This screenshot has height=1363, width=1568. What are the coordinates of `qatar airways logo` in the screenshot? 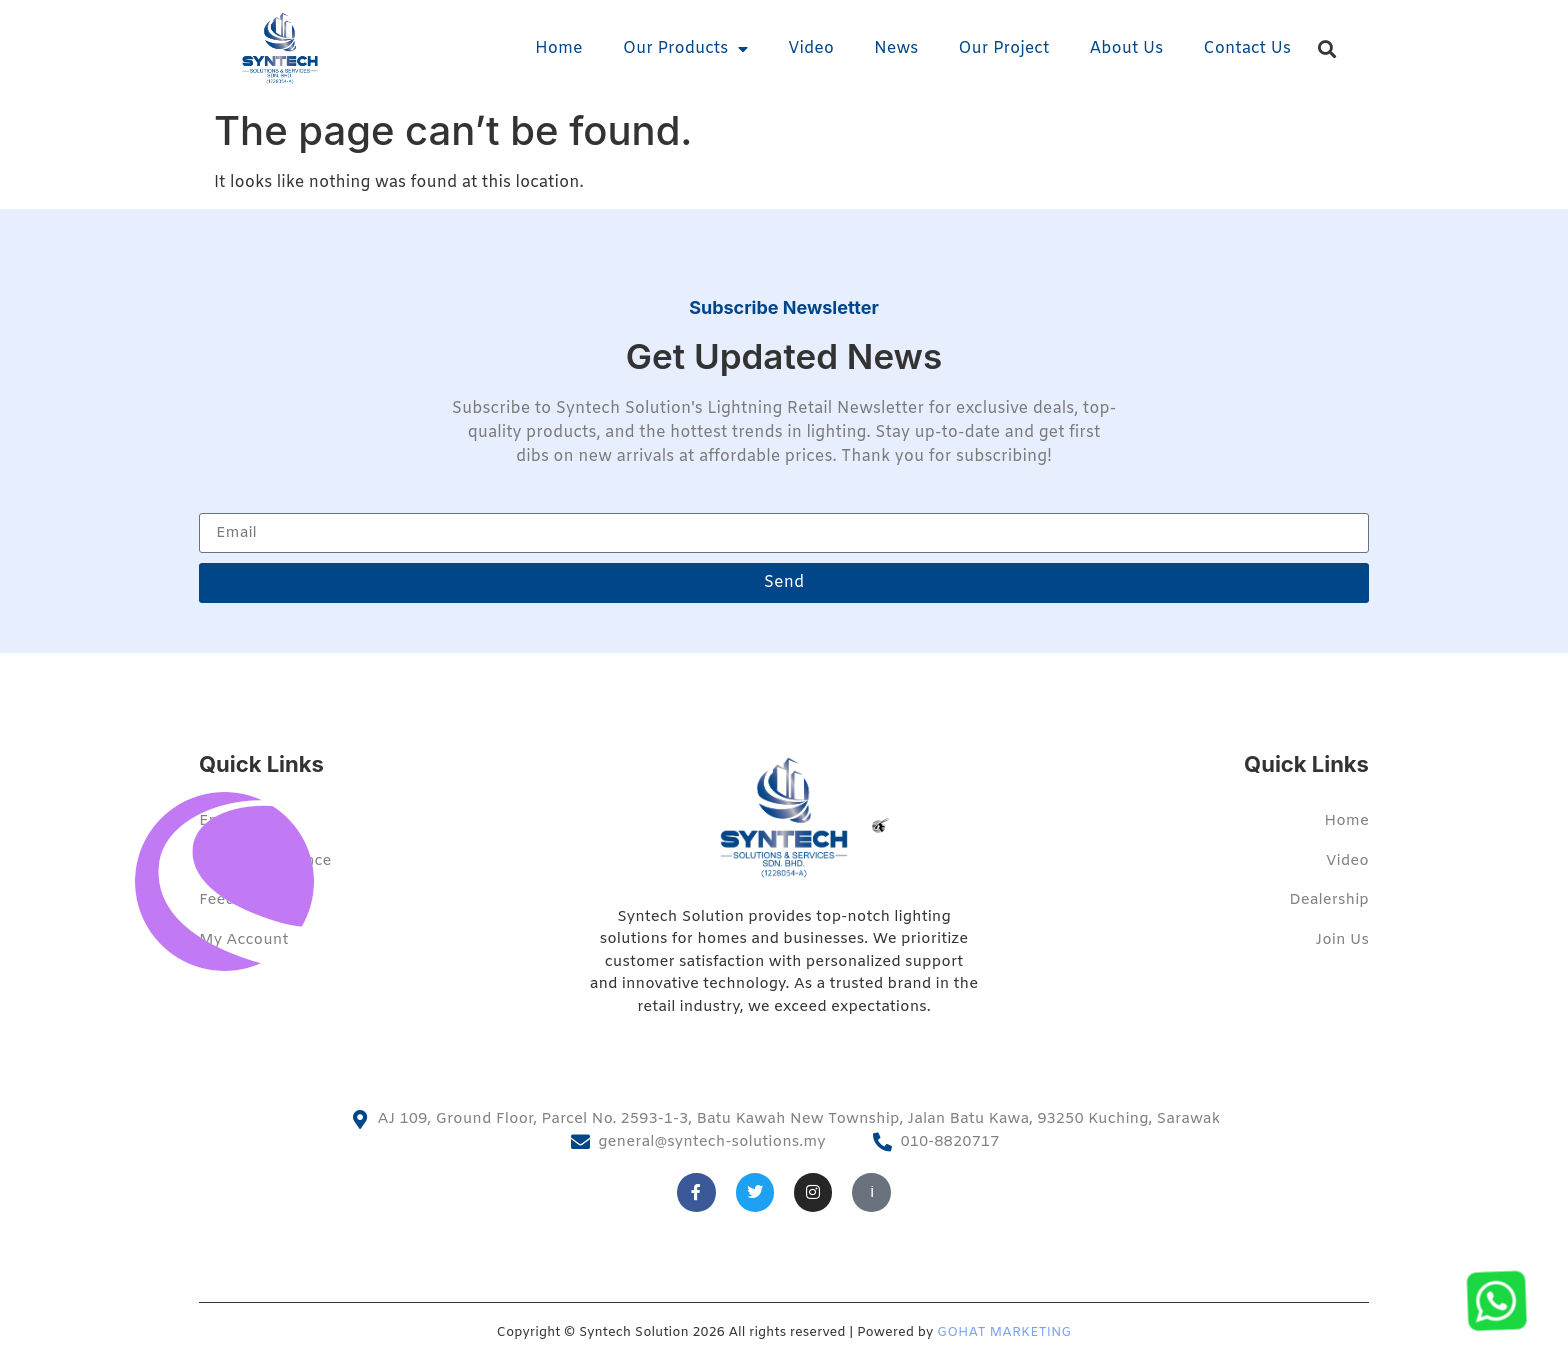 It's located at (880, 825).